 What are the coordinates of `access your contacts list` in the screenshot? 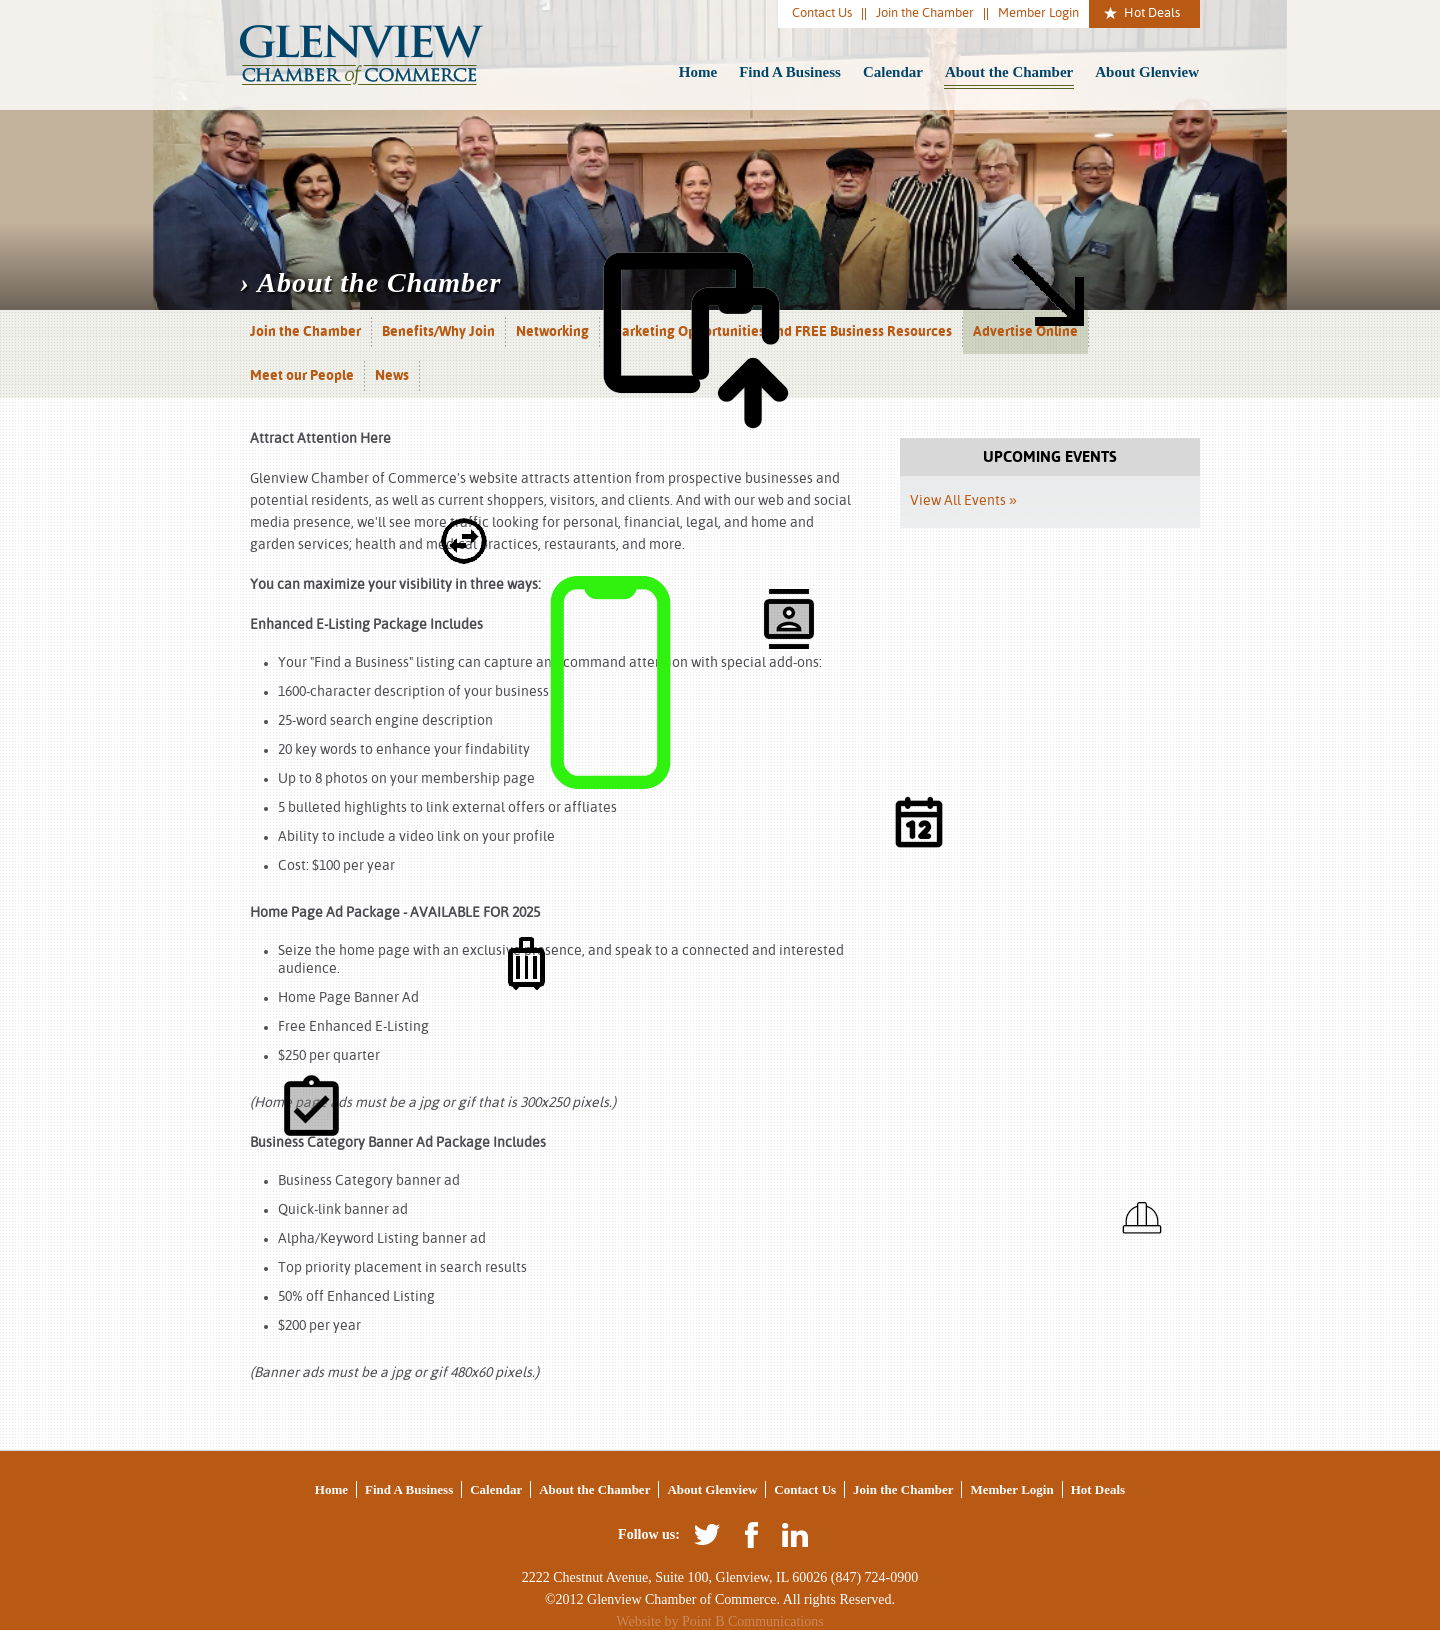 It's located at (789, 619).